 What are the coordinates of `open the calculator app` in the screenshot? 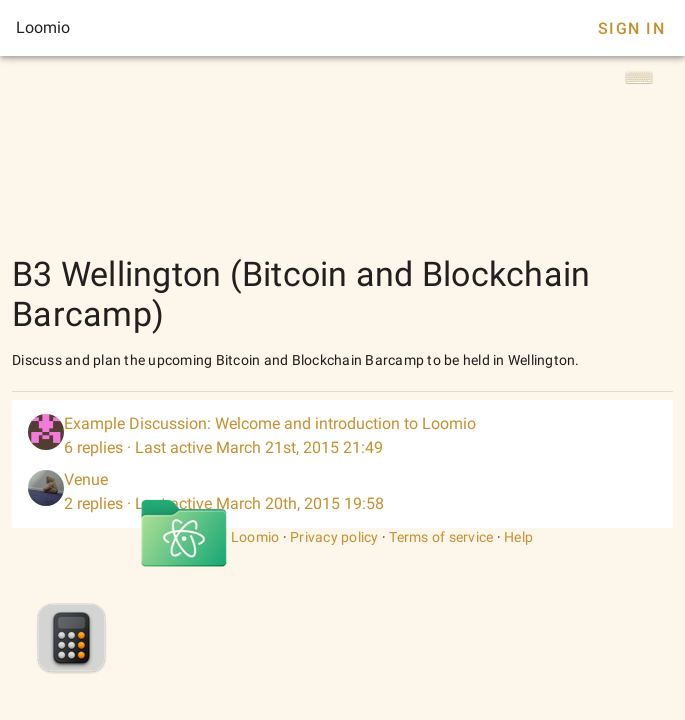 It's located at (71, 637).